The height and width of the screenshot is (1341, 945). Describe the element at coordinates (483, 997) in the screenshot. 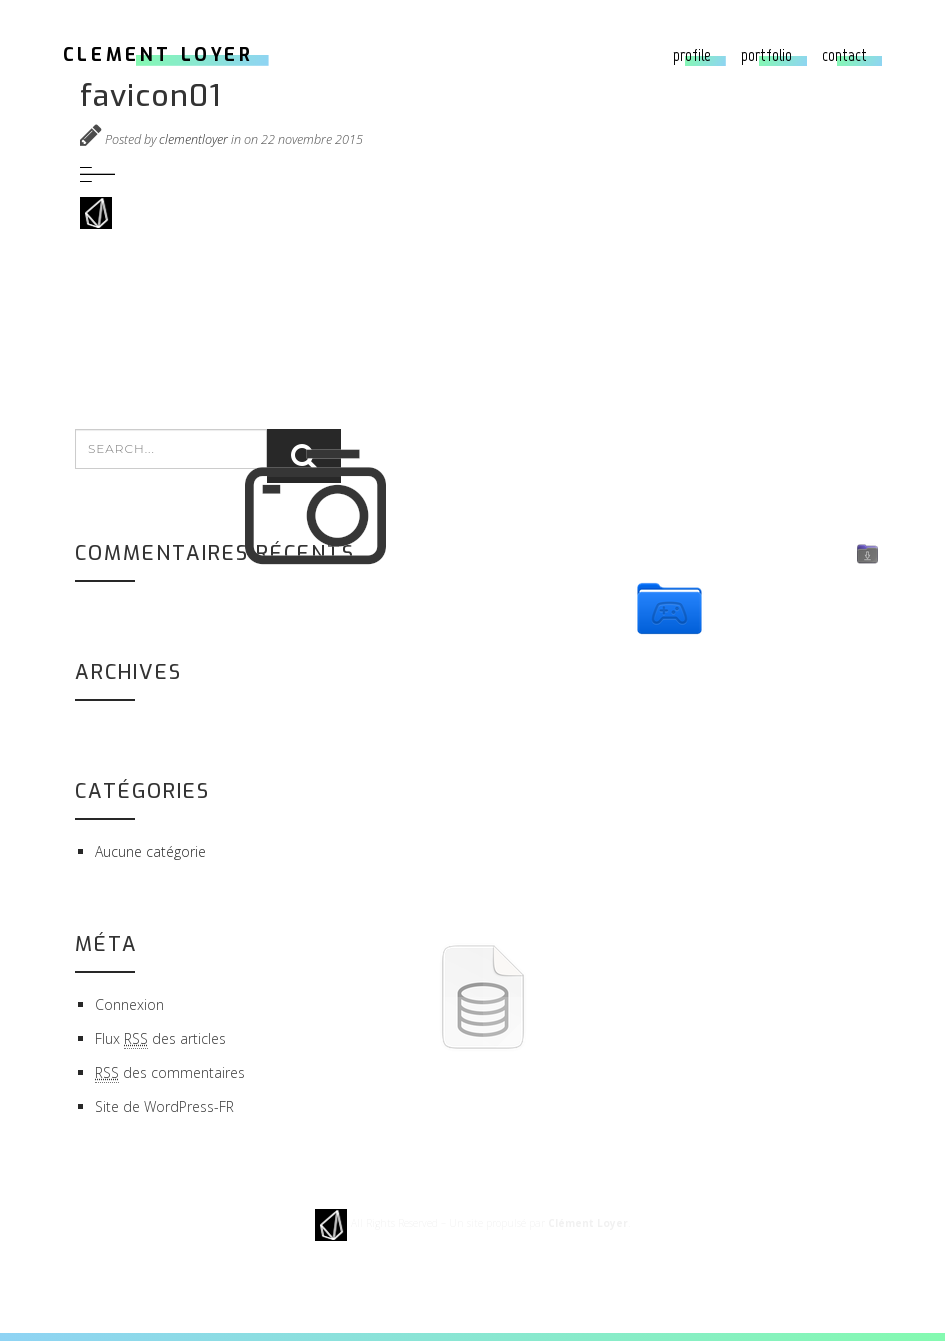

I see `open a database file` at that location.